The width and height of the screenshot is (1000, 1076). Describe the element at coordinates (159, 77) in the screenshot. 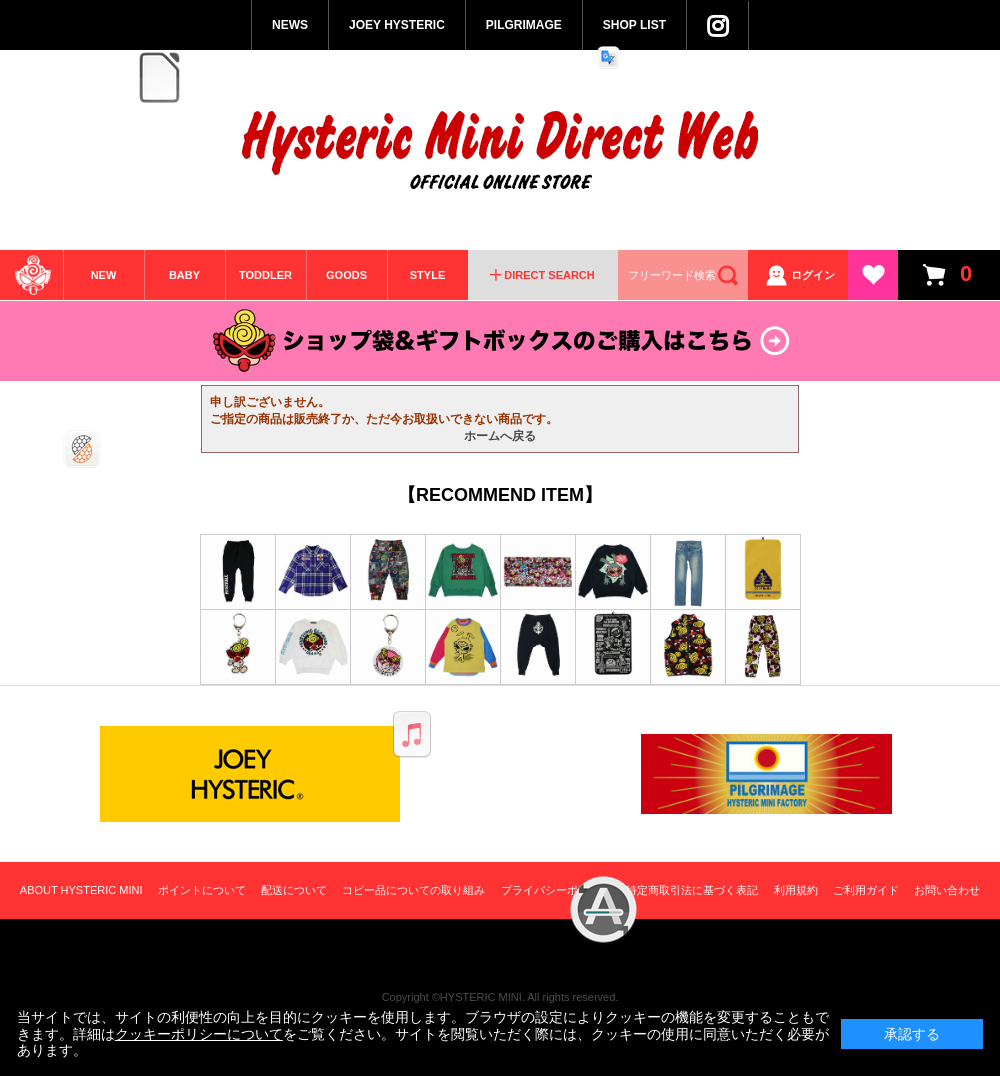

I see `open LibreOffice suite` at that location.